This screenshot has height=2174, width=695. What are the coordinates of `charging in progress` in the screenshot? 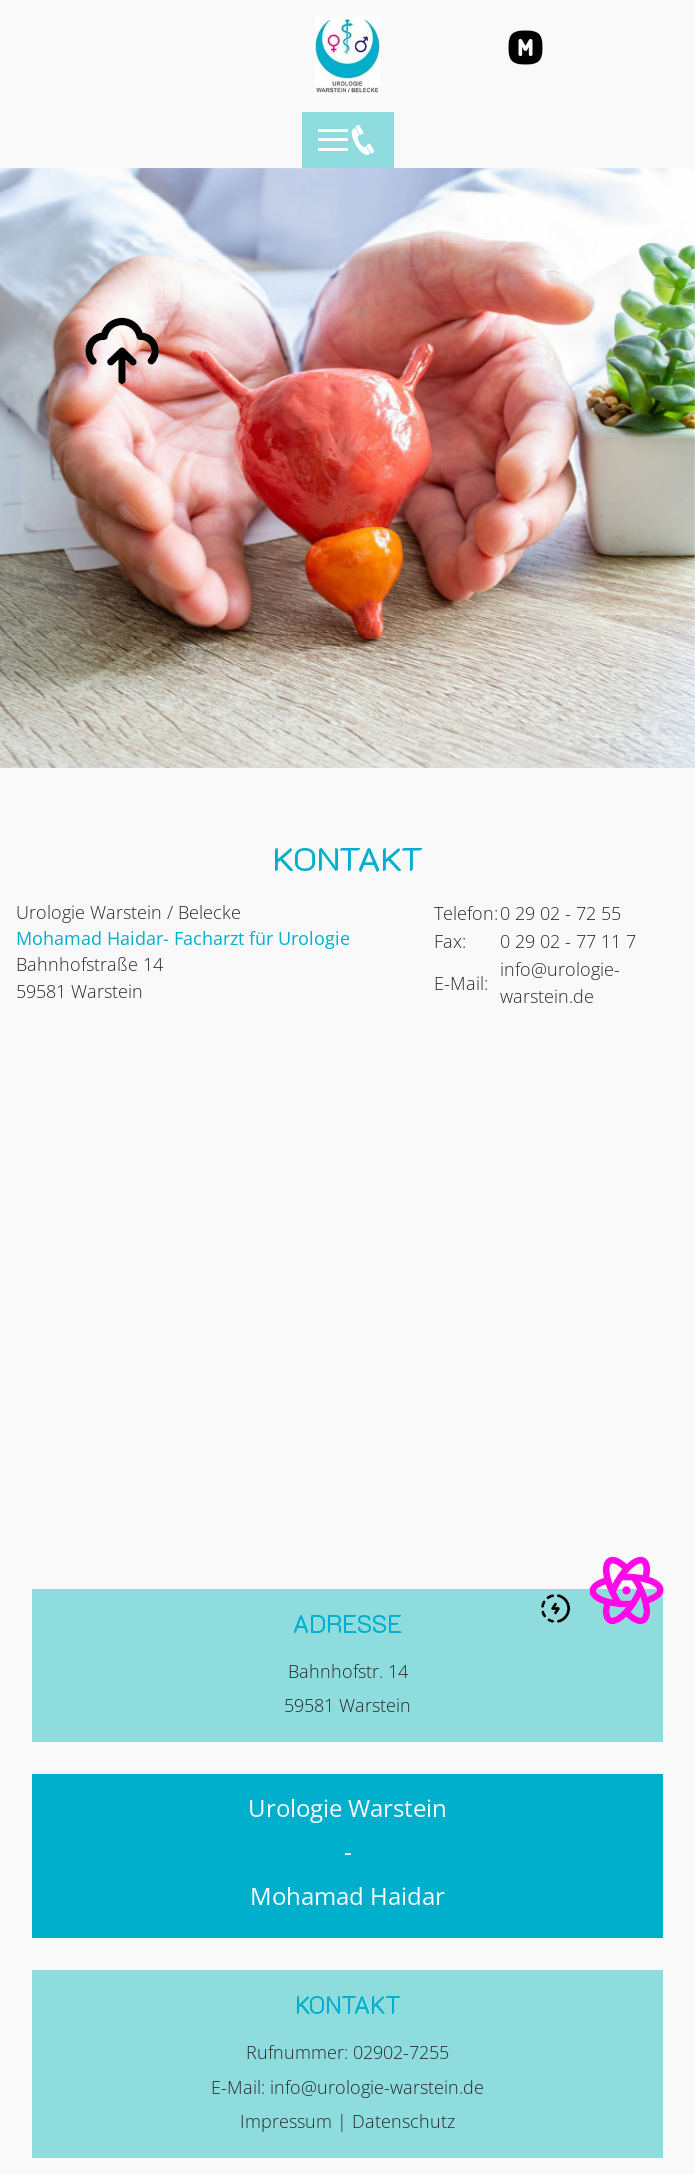 It's located at (555, 1608).